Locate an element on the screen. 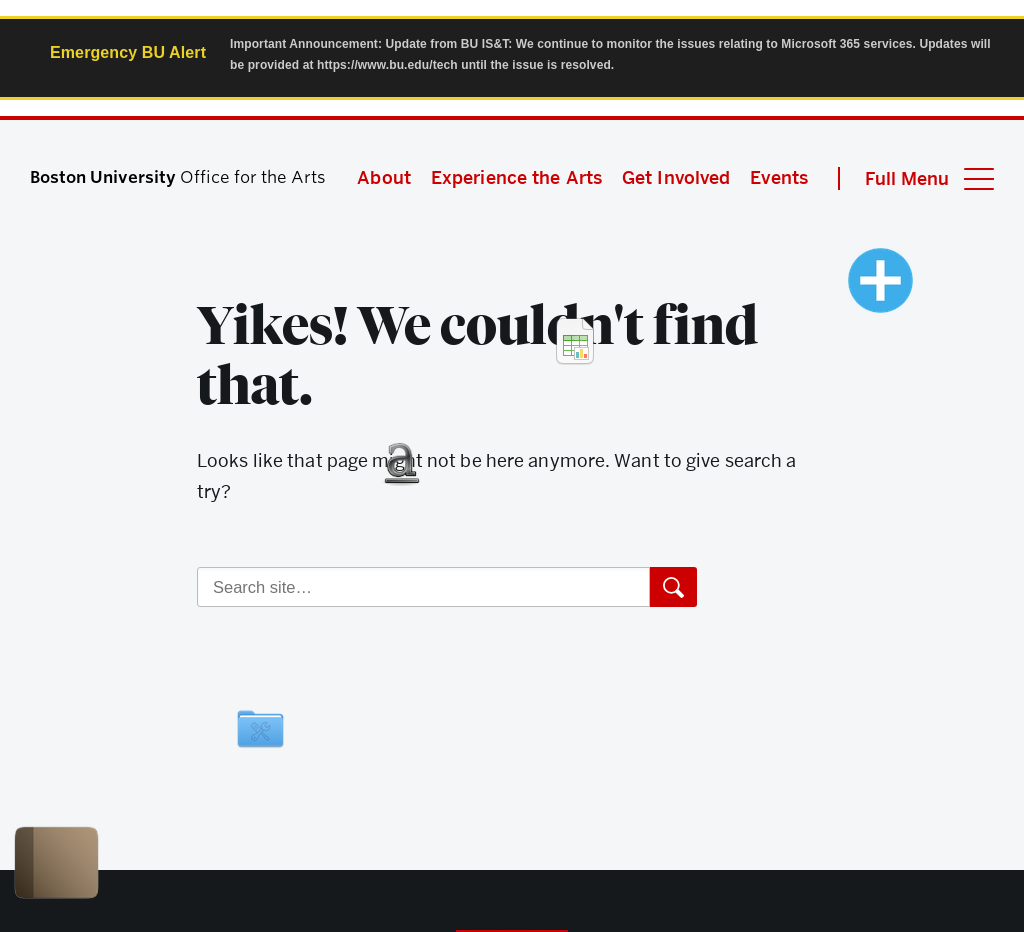  indicates a newly added item or file is located at coordinates (880, 280).